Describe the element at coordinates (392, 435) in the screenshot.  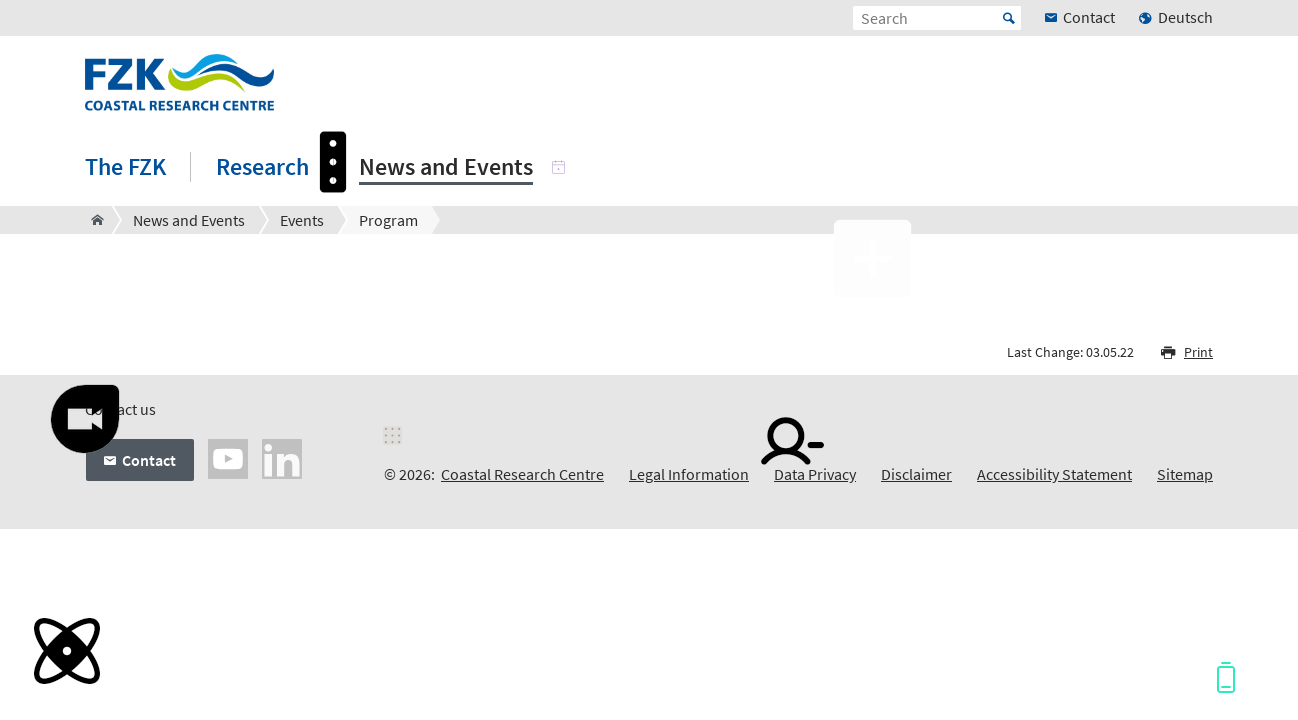
I see `open app drawer or launcher` at that location.